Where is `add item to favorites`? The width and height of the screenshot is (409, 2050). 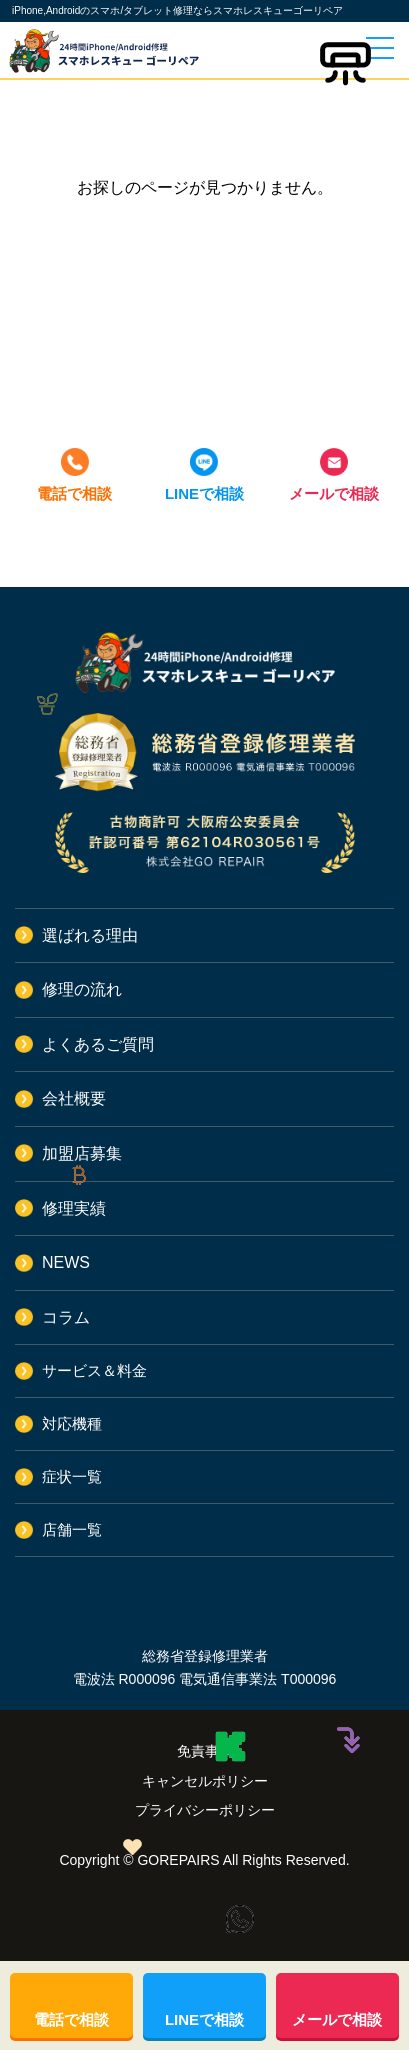
add item to favorites is located at coordinates (132, 1846).